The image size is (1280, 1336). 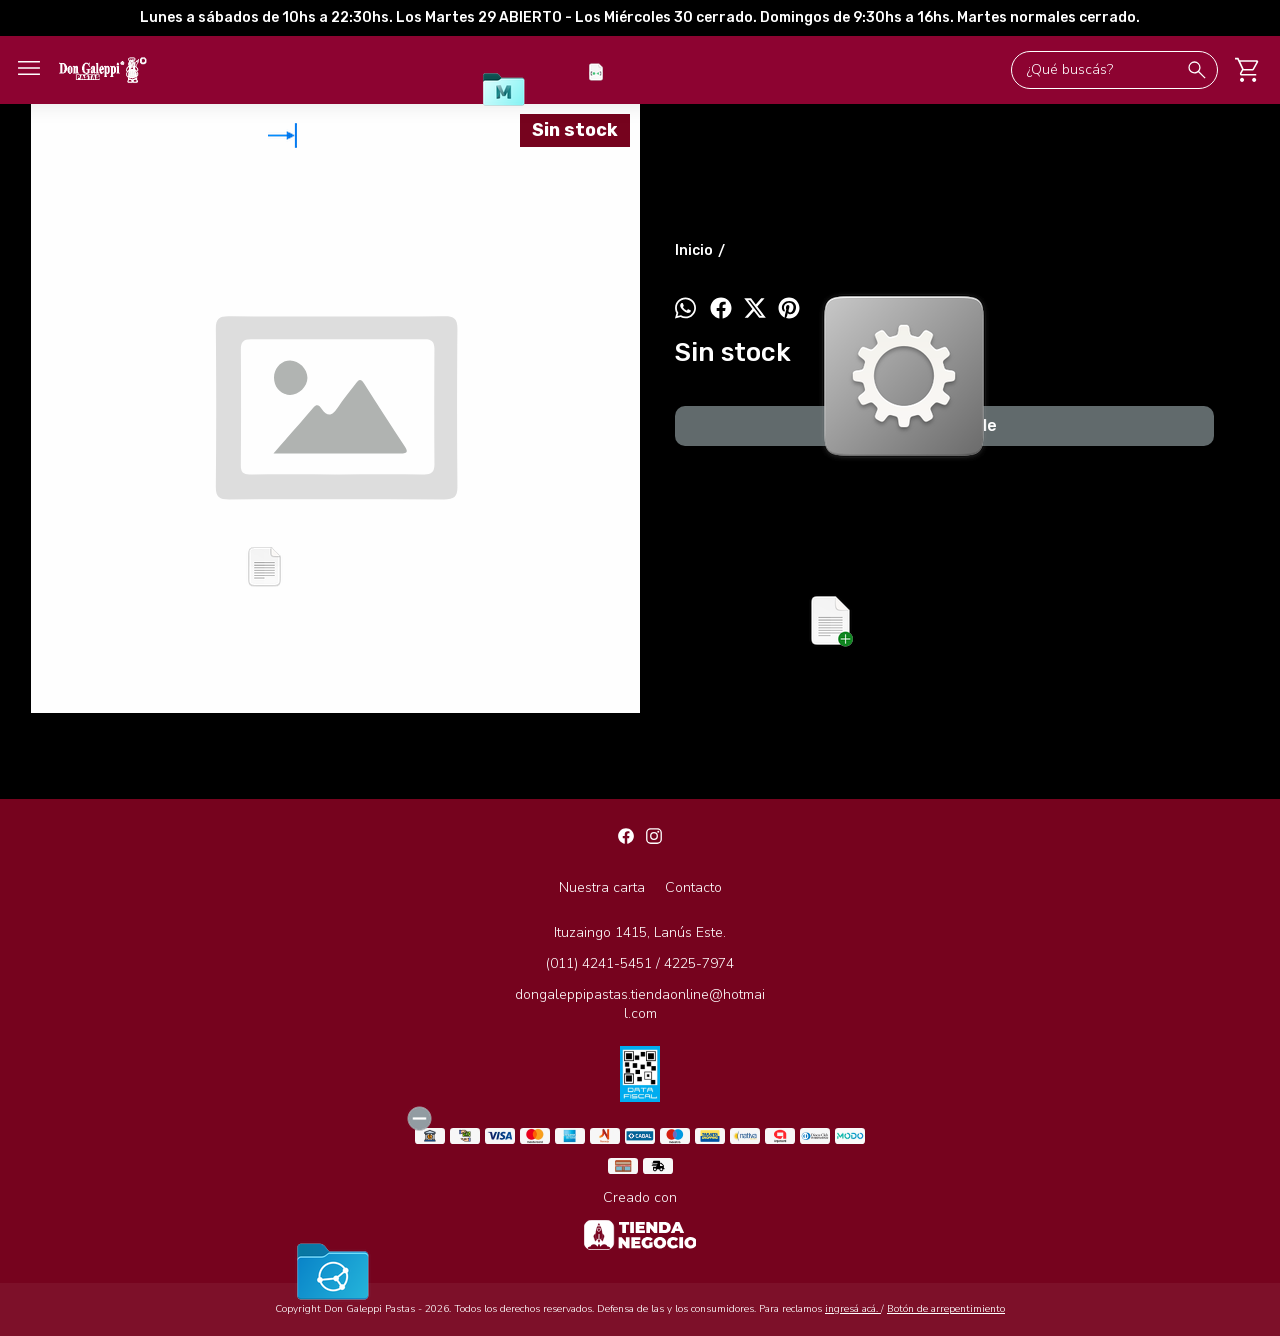 I want to click on open syncthing sync folder, so click(x=332, y=1273).